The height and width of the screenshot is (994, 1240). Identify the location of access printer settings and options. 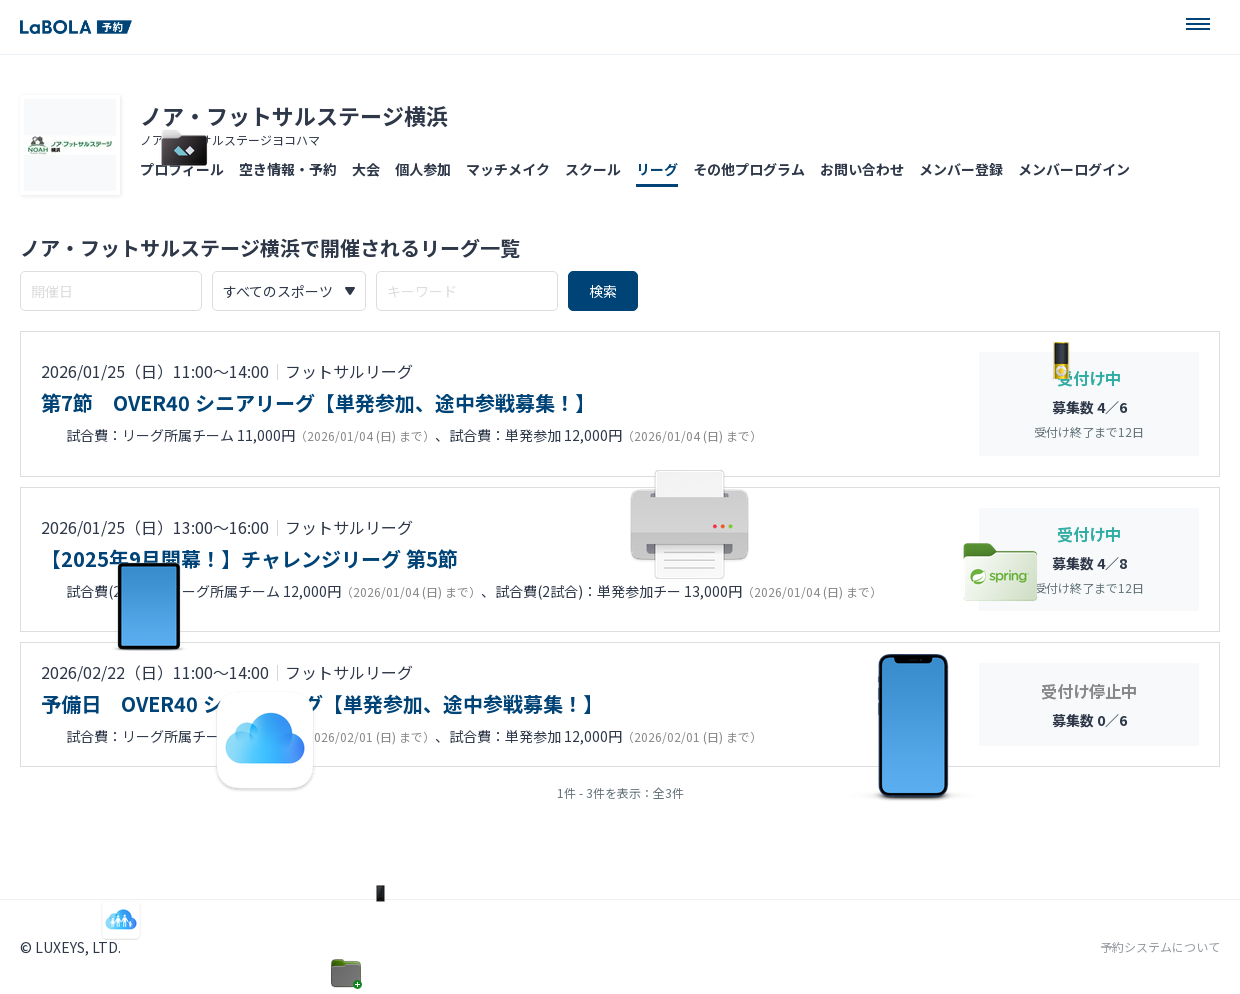
(689, 524).